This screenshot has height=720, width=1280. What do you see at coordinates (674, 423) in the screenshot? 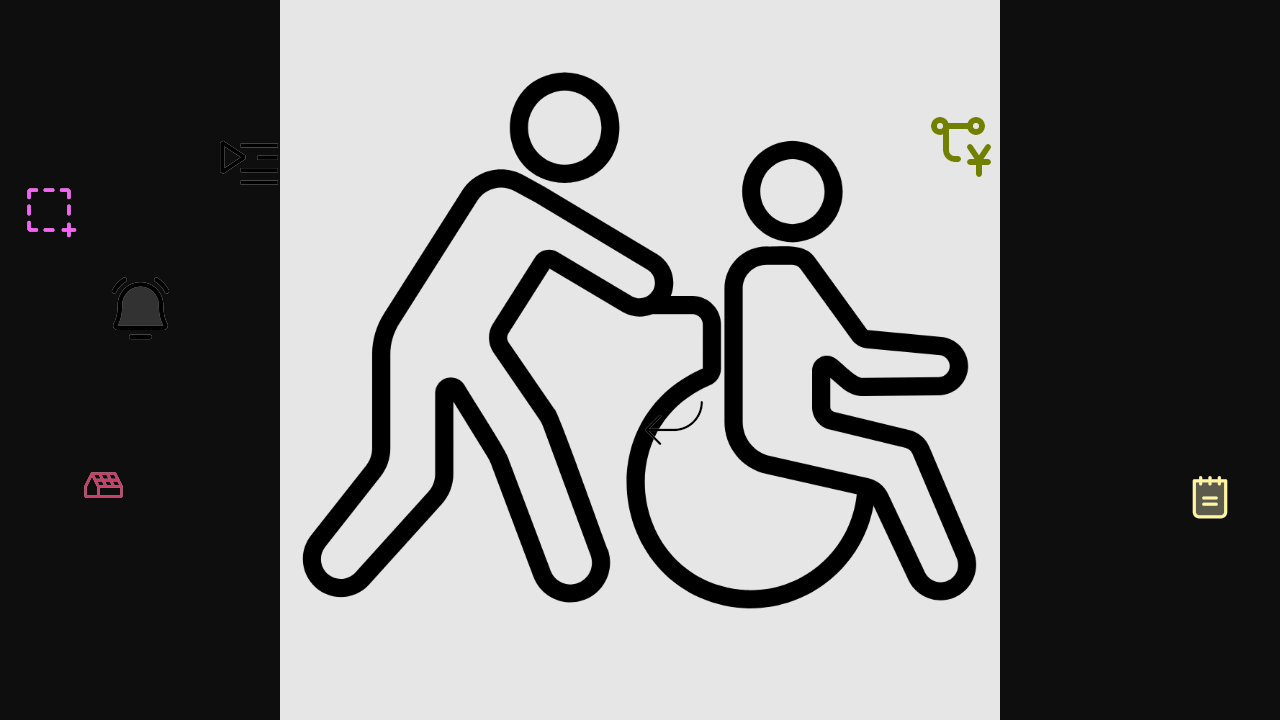
I see `reply to a message` at bounding box center [674, 423].